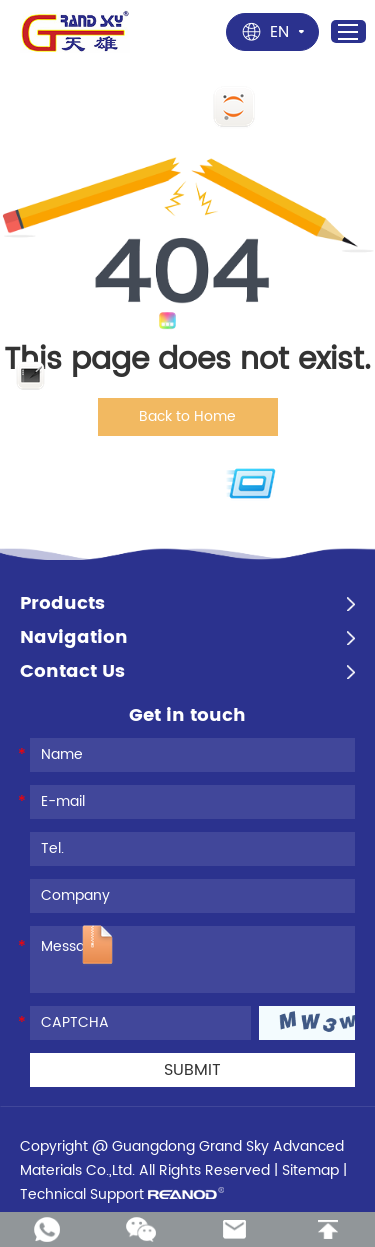  I want to click on open tablet input settings, so click(30, 375).